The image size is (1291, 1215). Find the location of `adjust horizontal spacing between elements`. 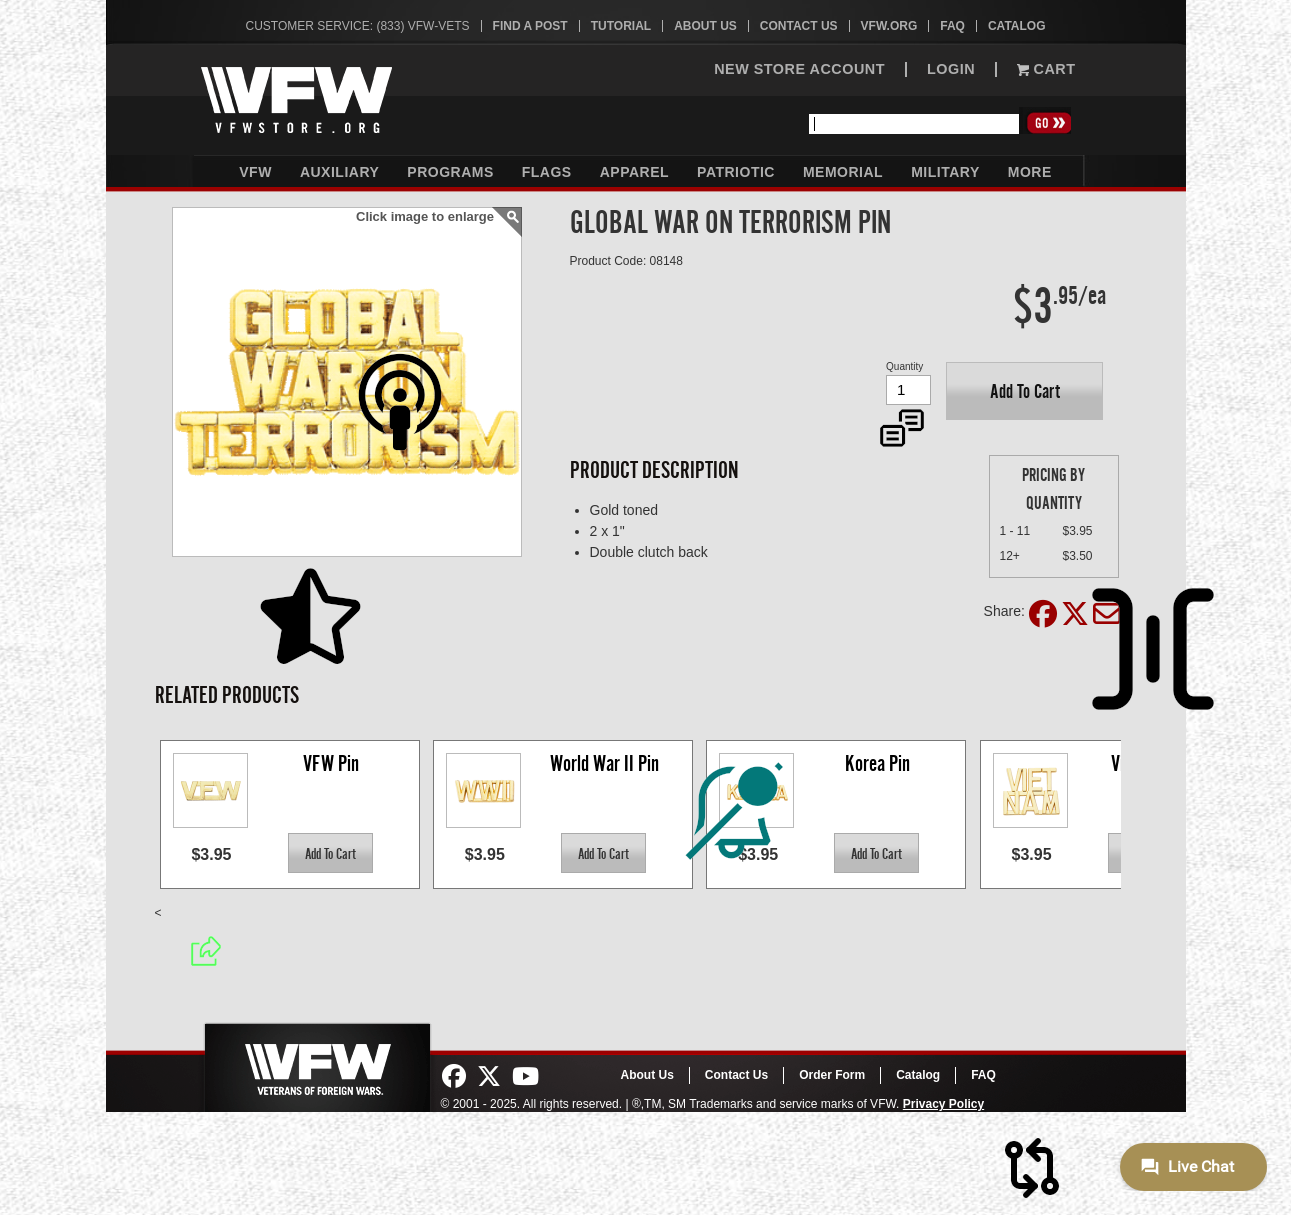

adjust horizontal spacing between elements is located at coordinates (1153, 649).